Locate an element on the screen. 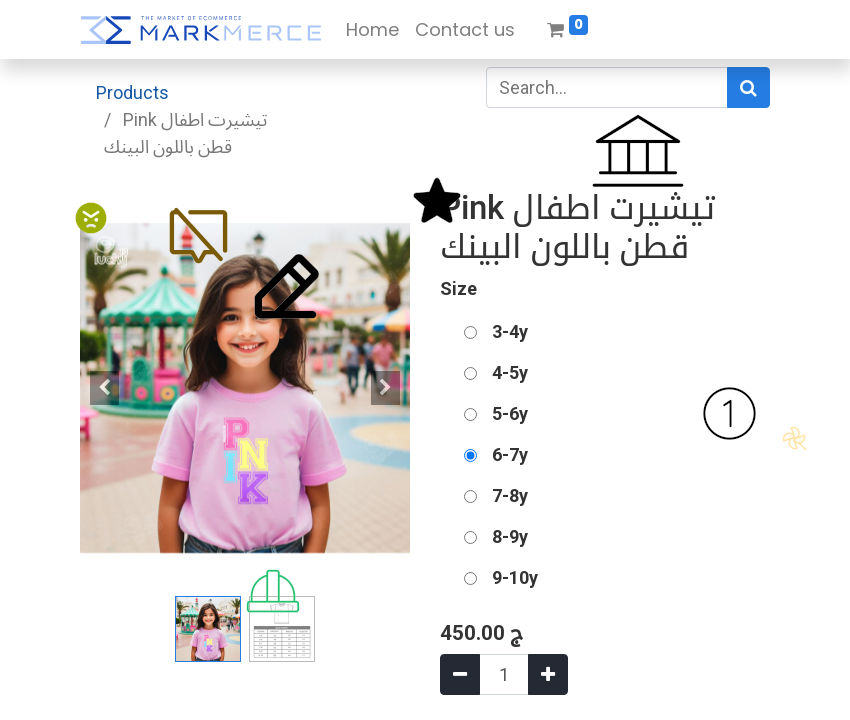  edit text or content is located at coordinates (285, 287).